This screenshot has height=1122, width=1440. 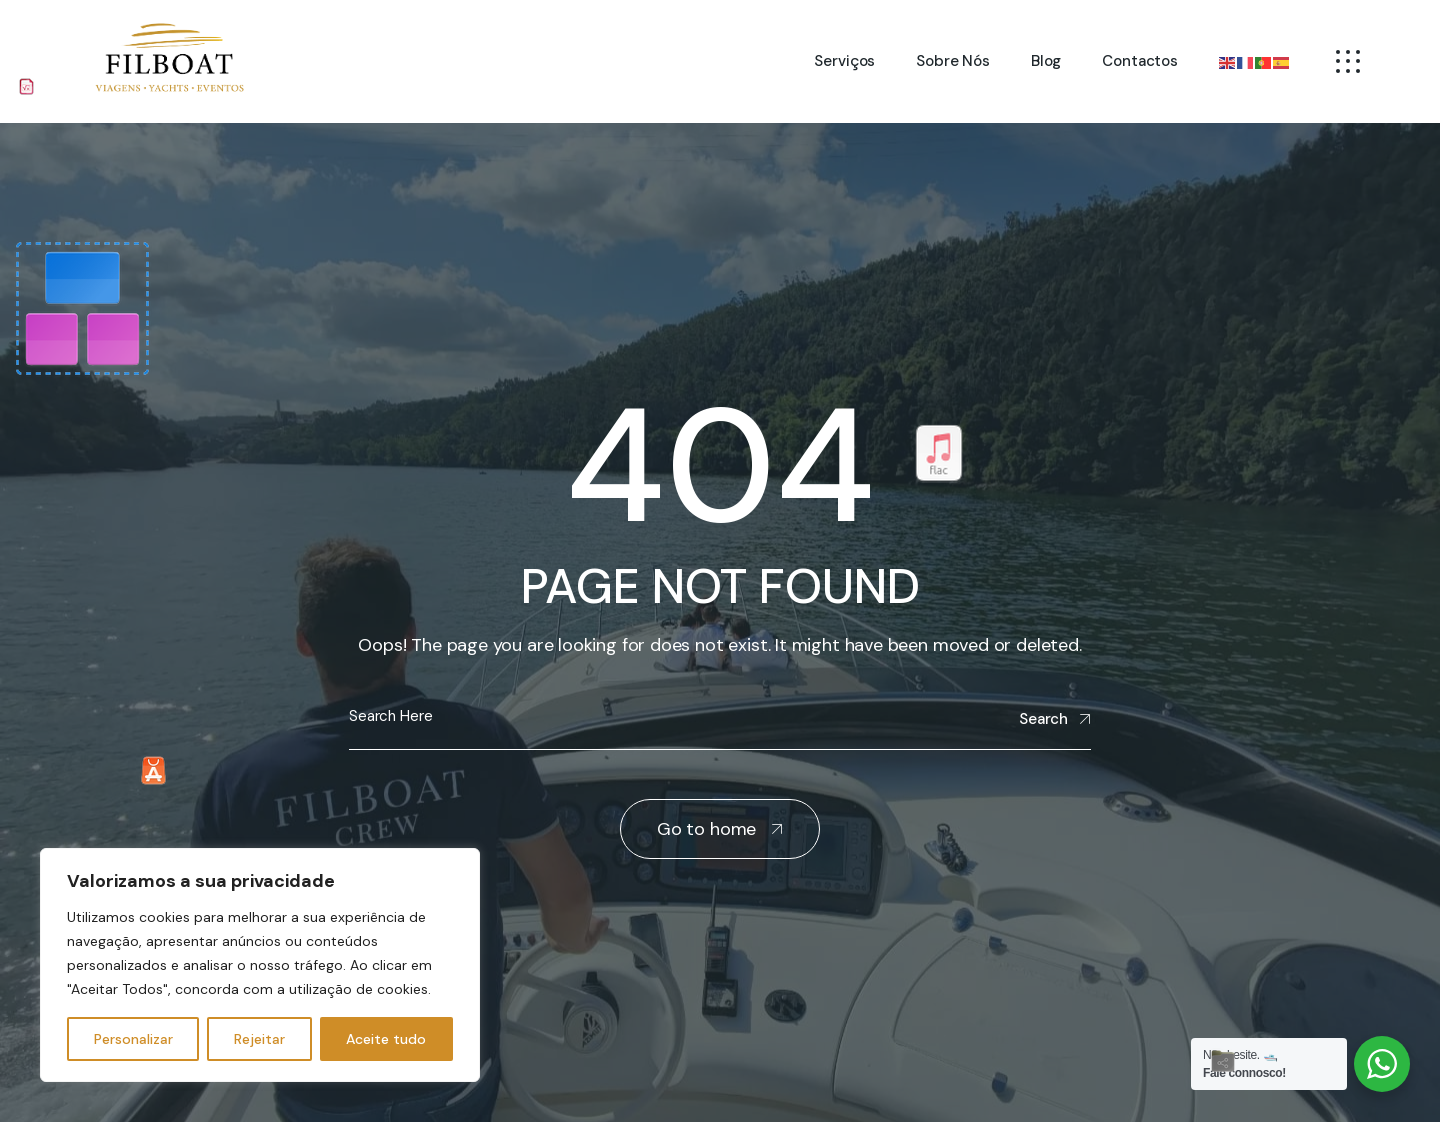 I want to click on open the app center to browse and install applications, so click(x=153, y=770).